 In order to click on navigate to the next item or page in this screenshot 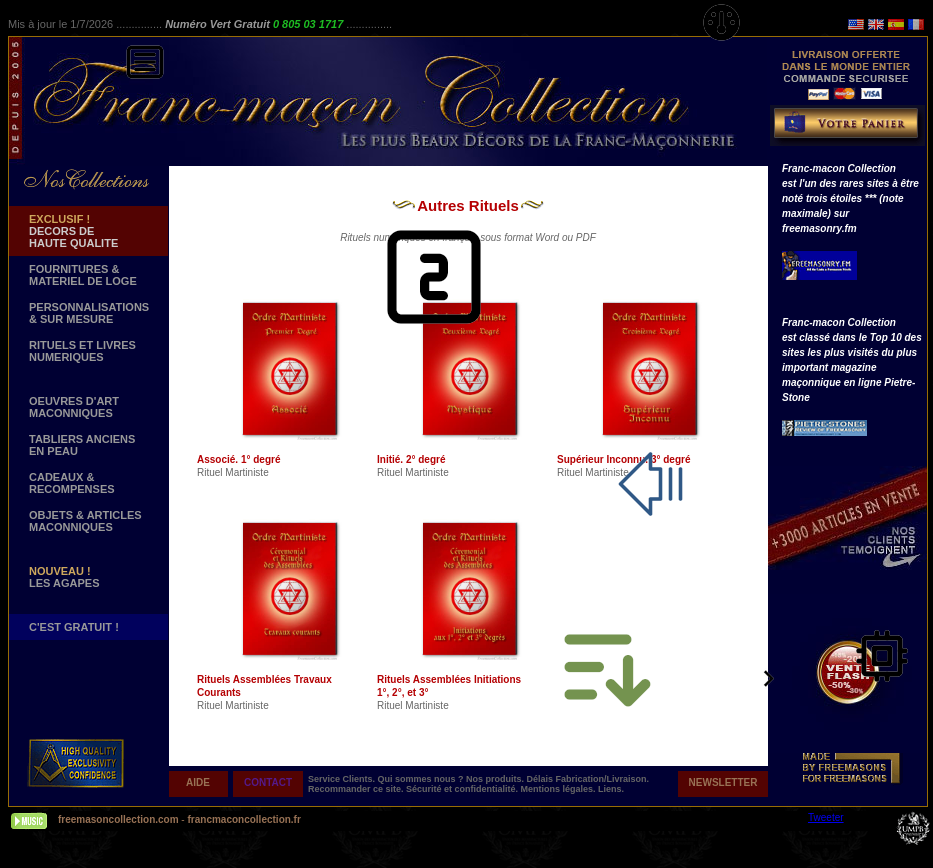, I will do `click(768, 678)`.